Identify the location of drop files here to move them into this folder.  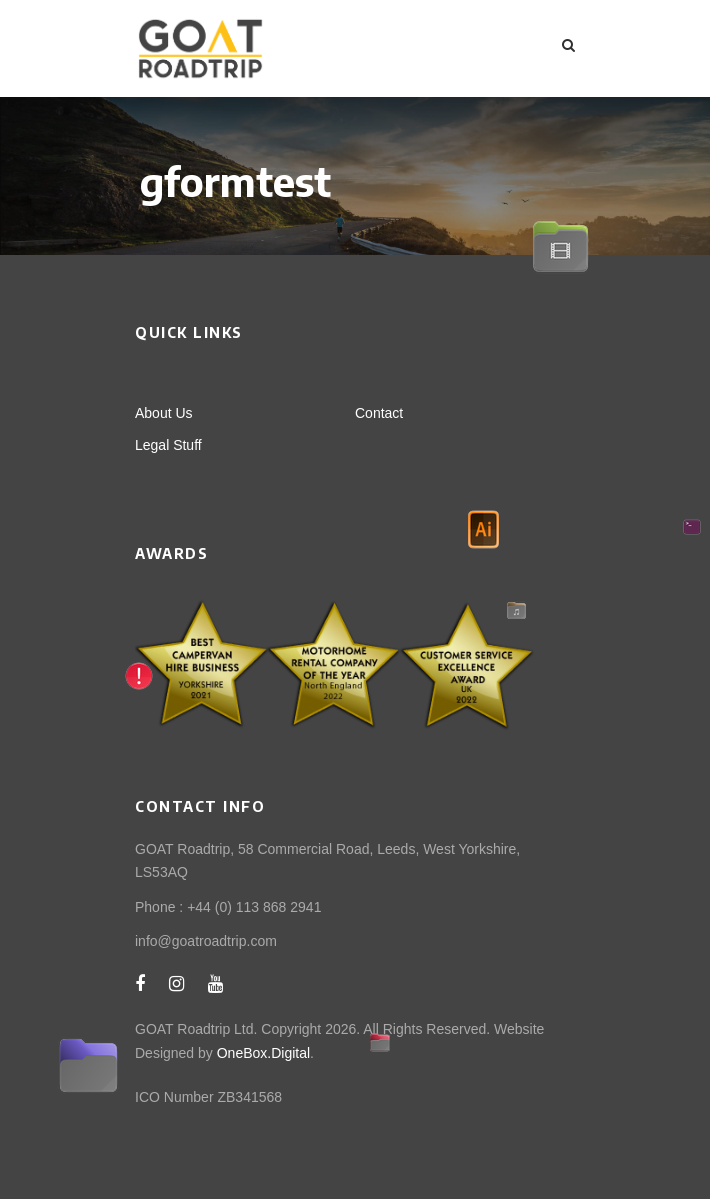
(88, 1065).